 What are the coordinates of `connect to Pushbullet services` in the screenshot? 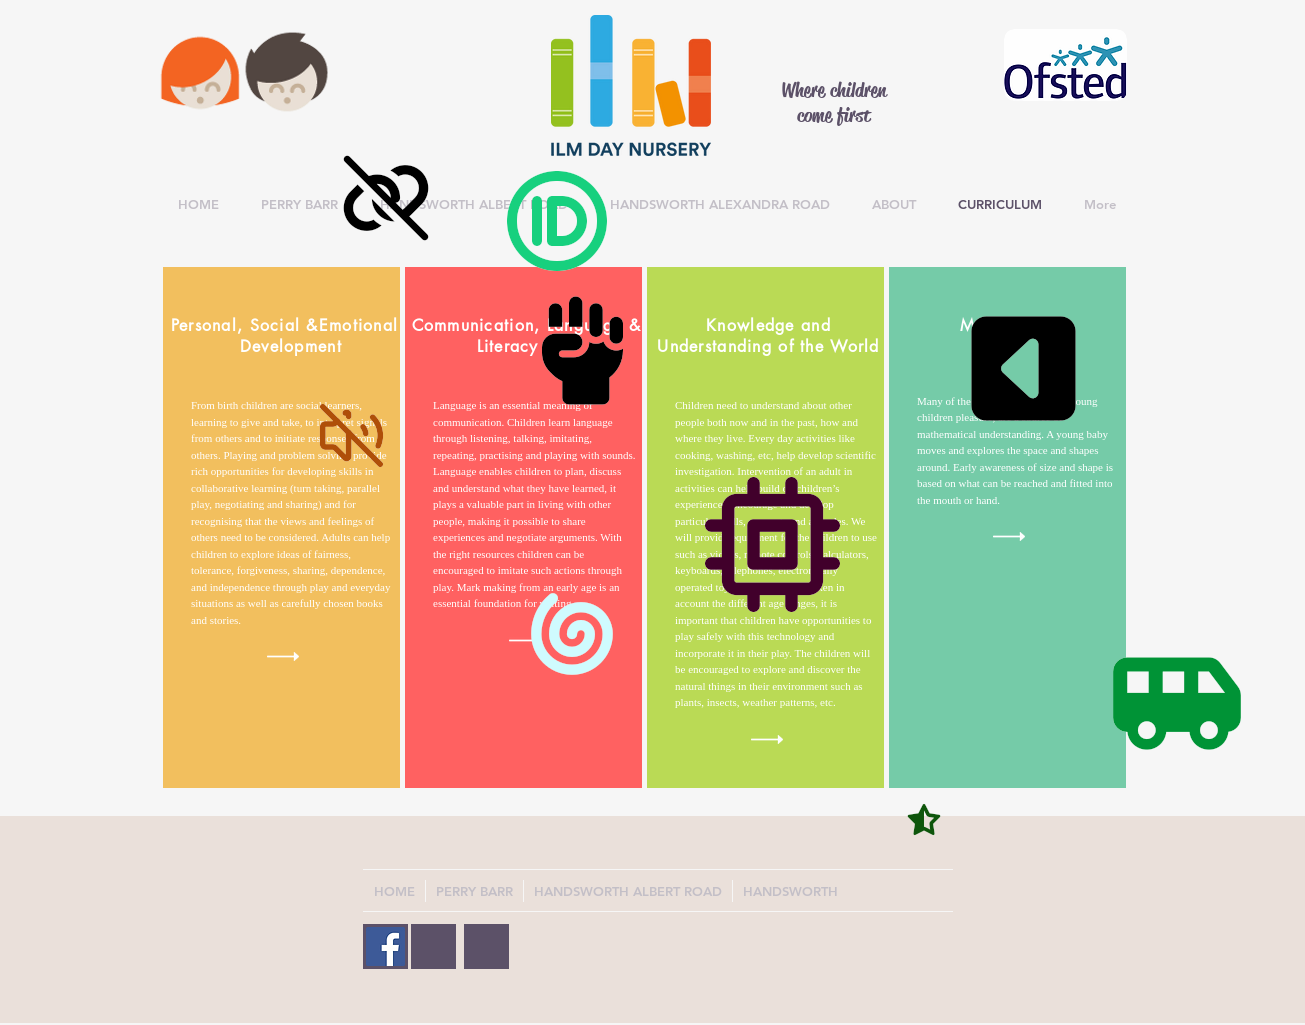 It's located at (557, 221).